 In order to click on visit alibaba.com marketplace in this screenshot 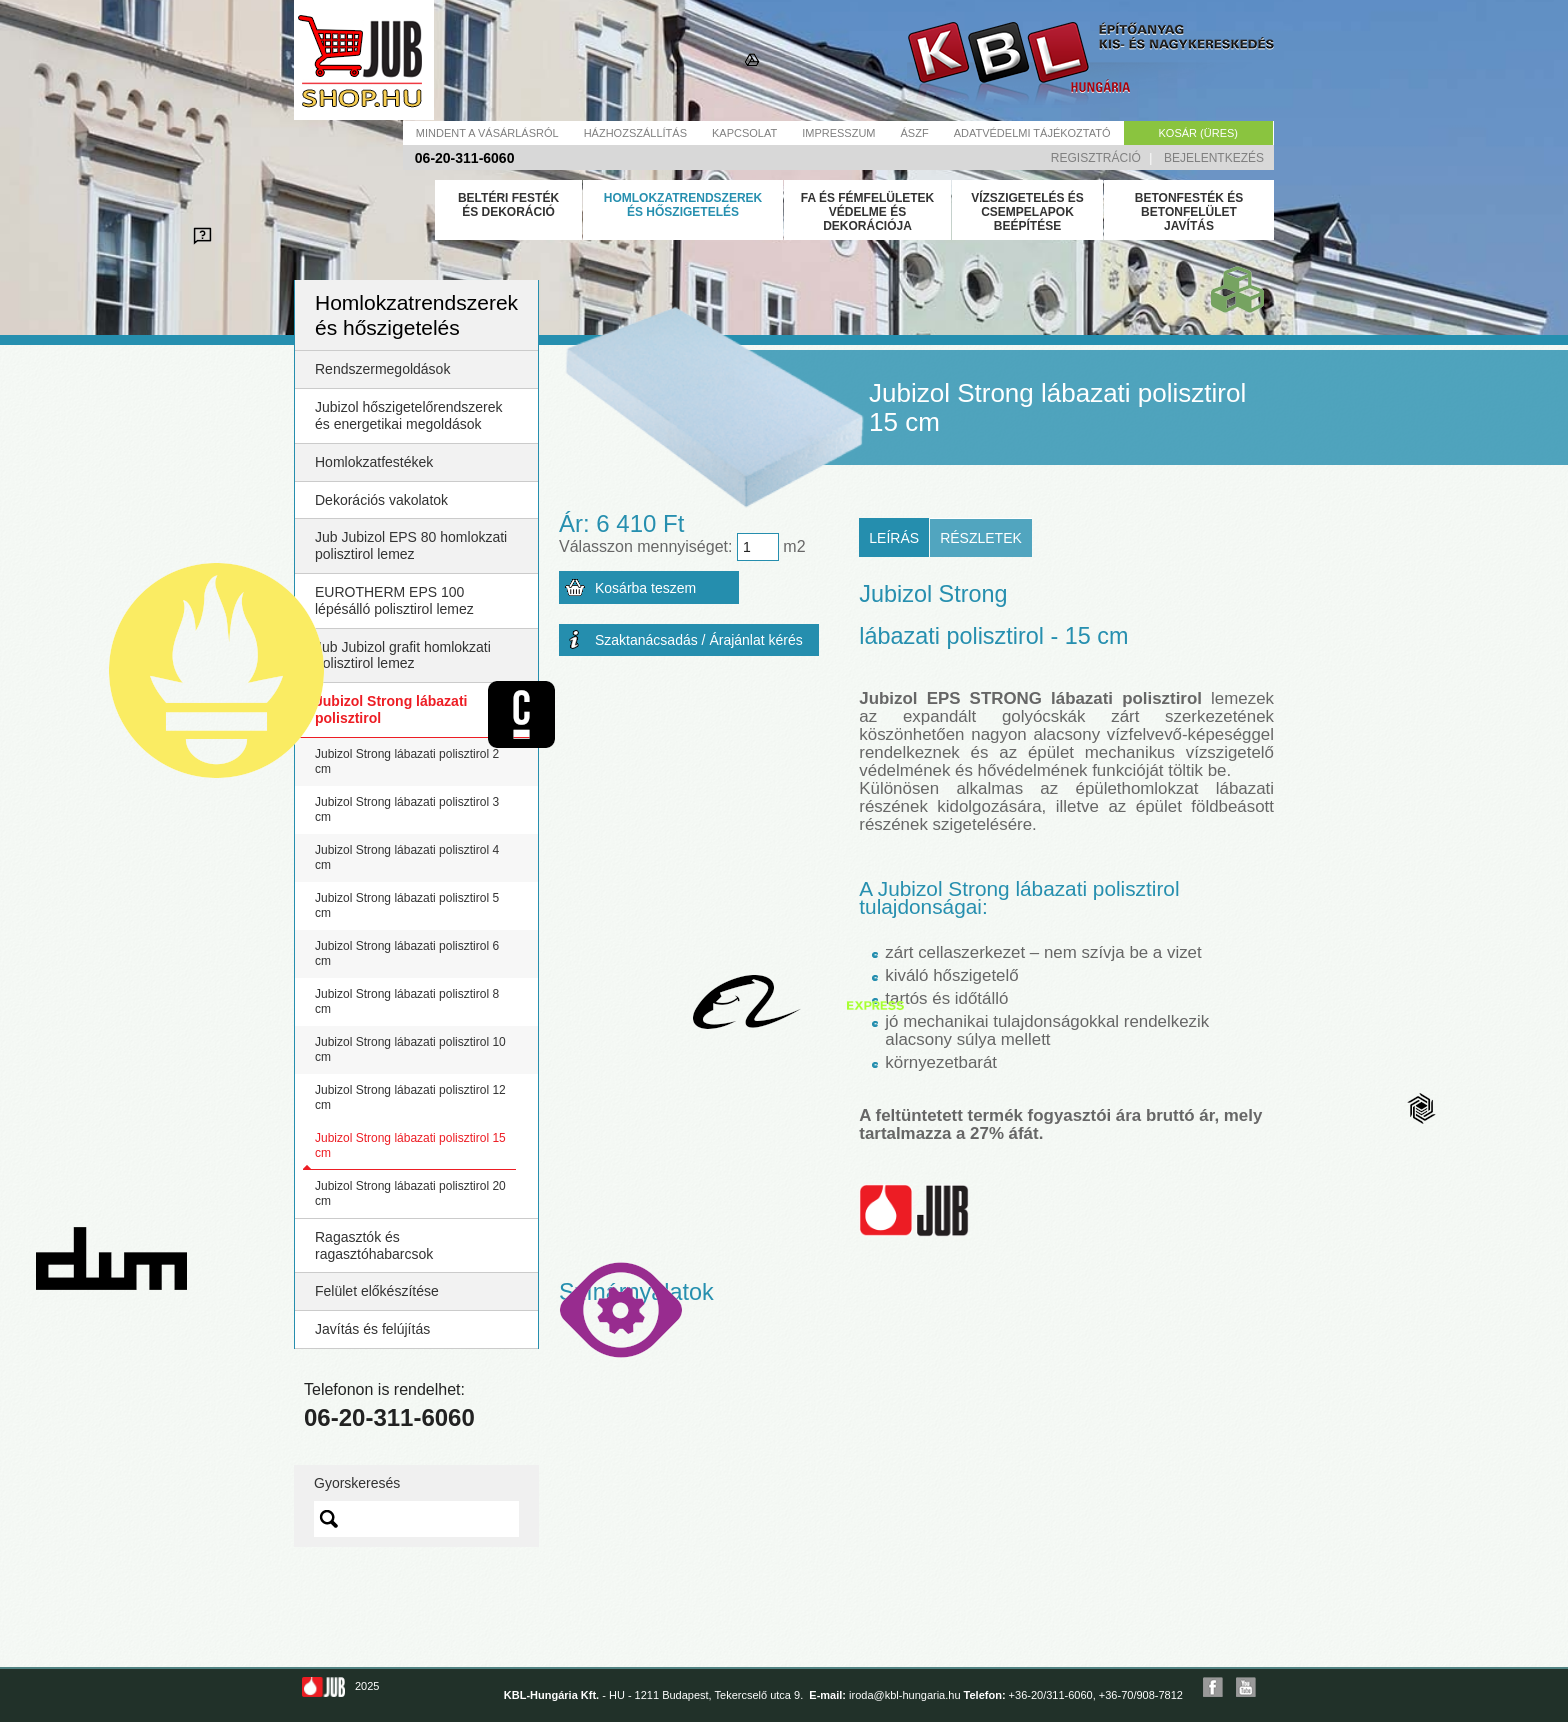, I will do `click(747, 1002)`.